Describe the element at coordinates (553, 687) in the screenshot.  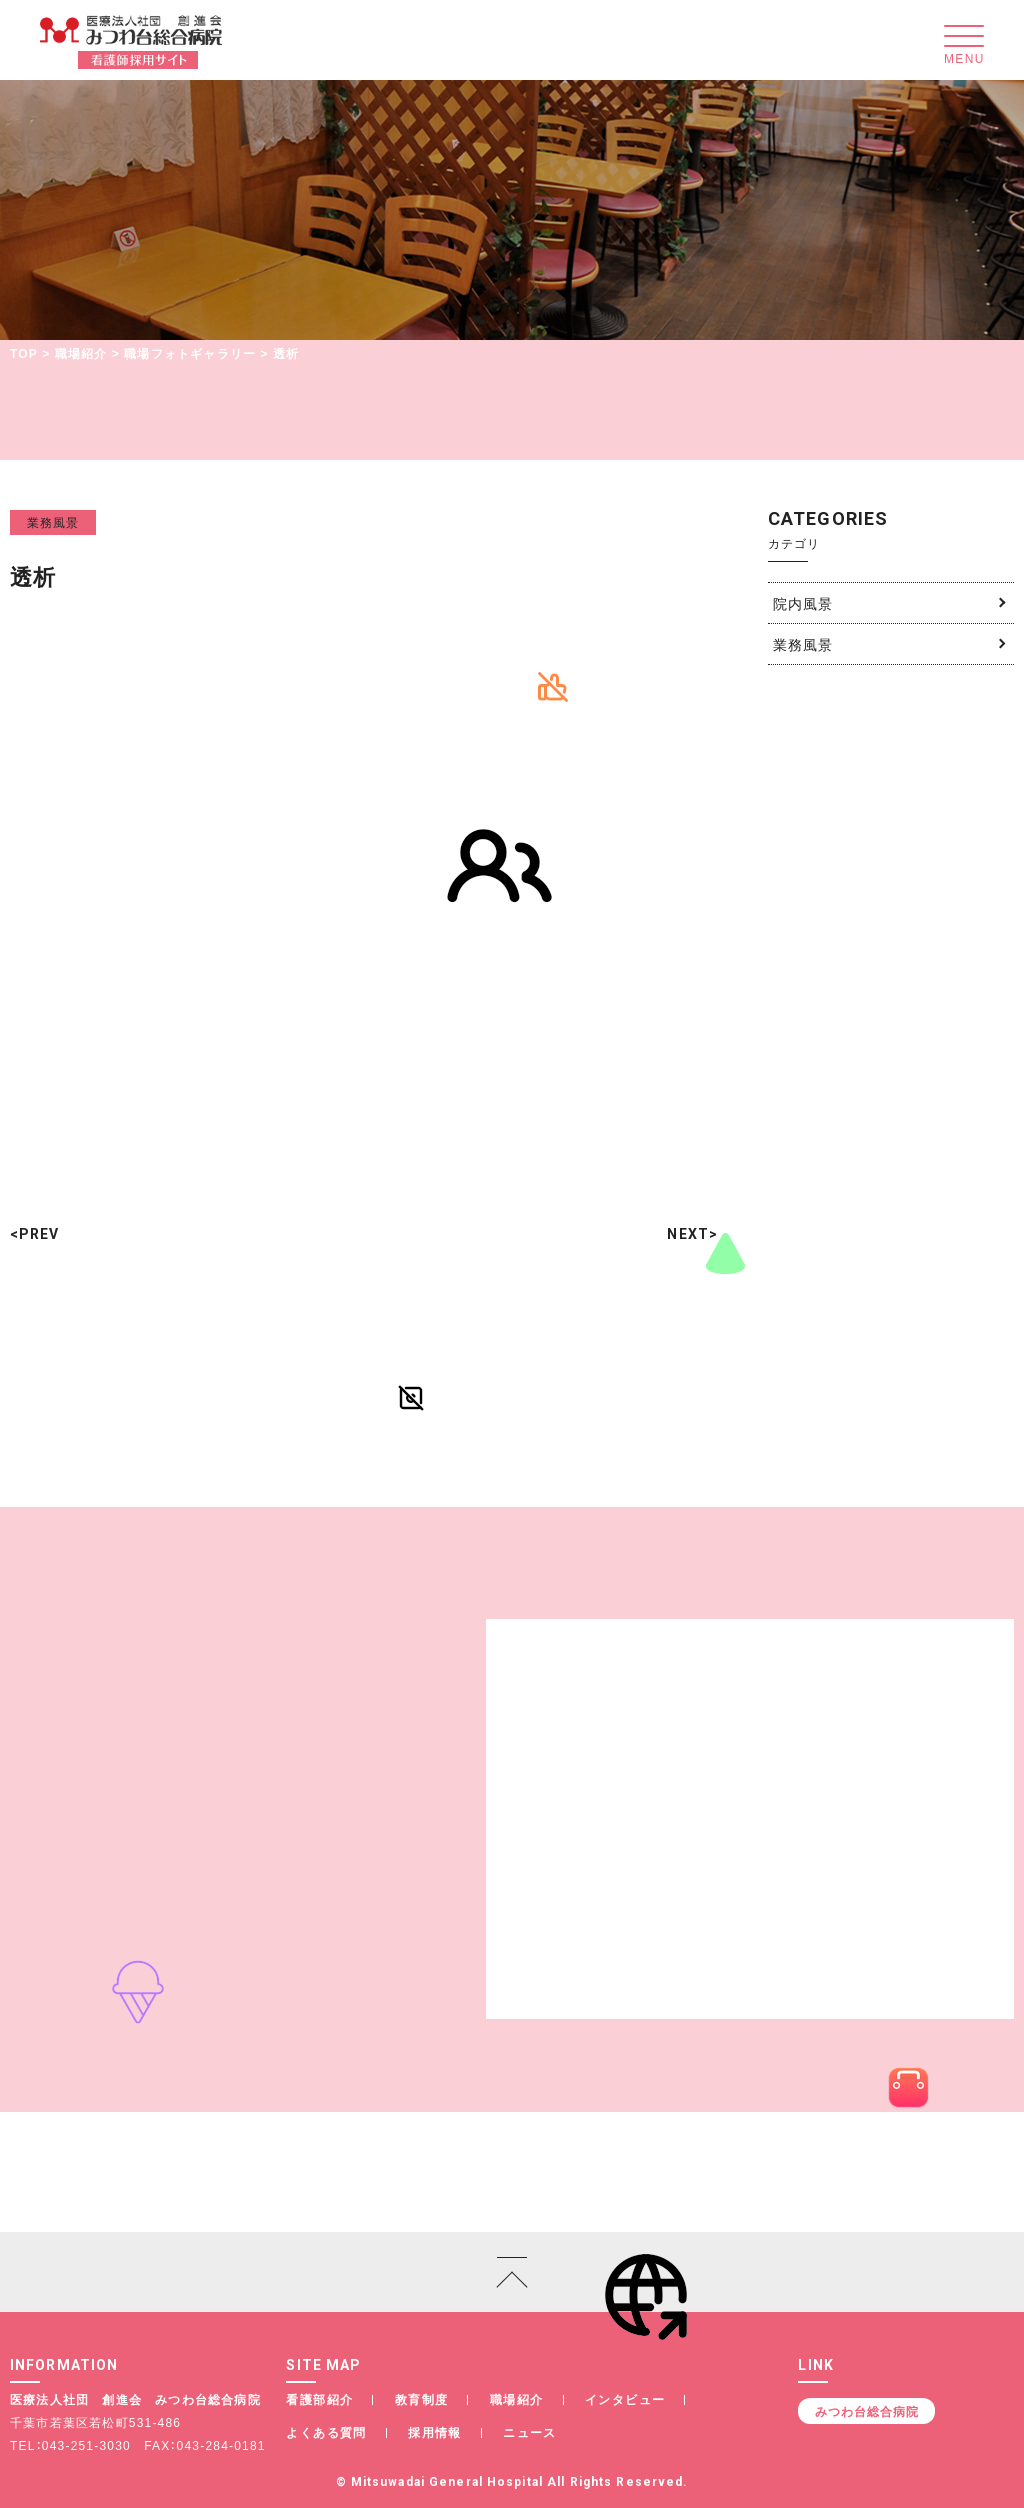
I see `like feature is disabled` at that location.